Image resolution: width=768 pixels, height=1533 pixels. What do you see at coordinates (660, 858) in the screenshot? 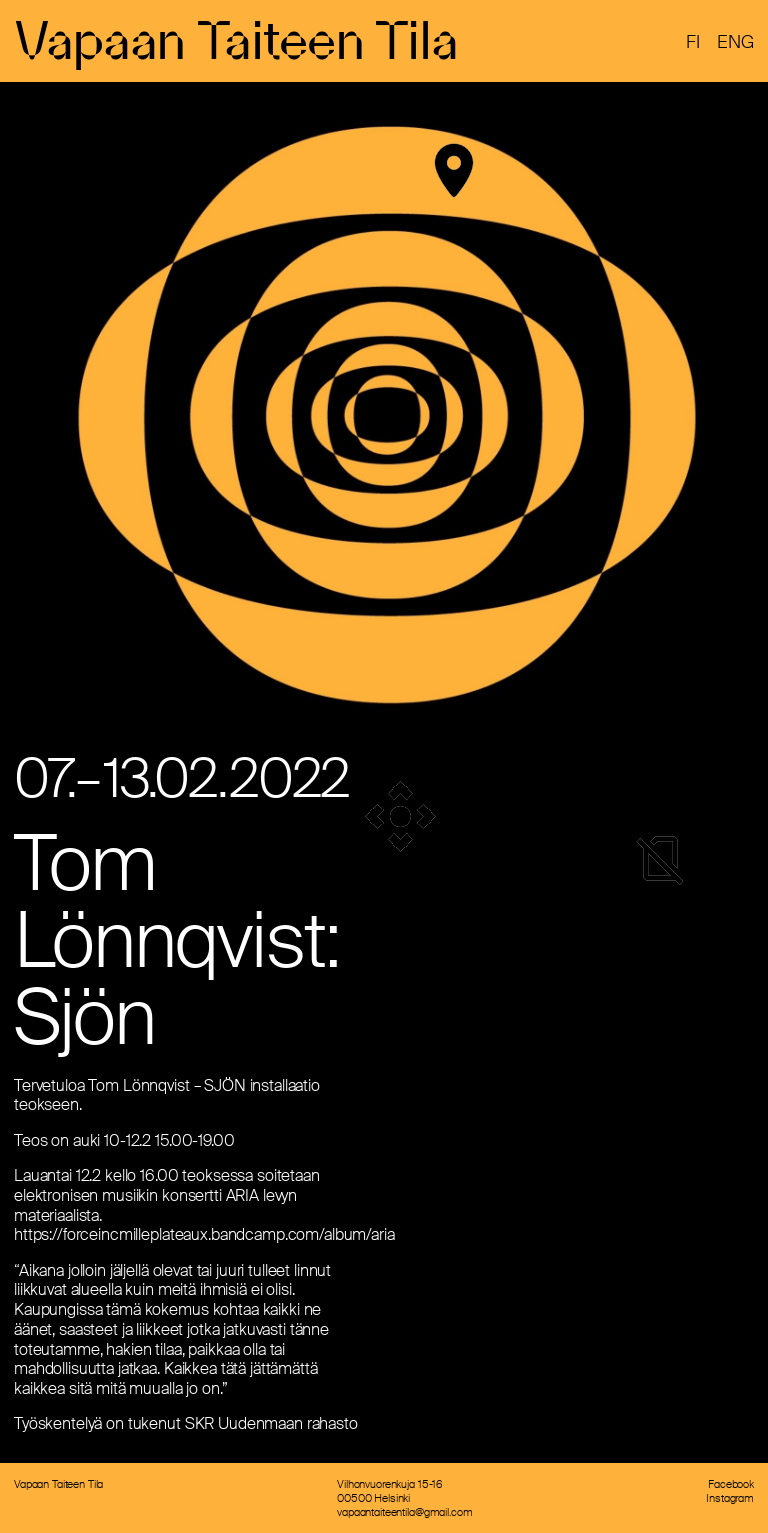
I see `no sim card detected` at bounding box center [660, 858].